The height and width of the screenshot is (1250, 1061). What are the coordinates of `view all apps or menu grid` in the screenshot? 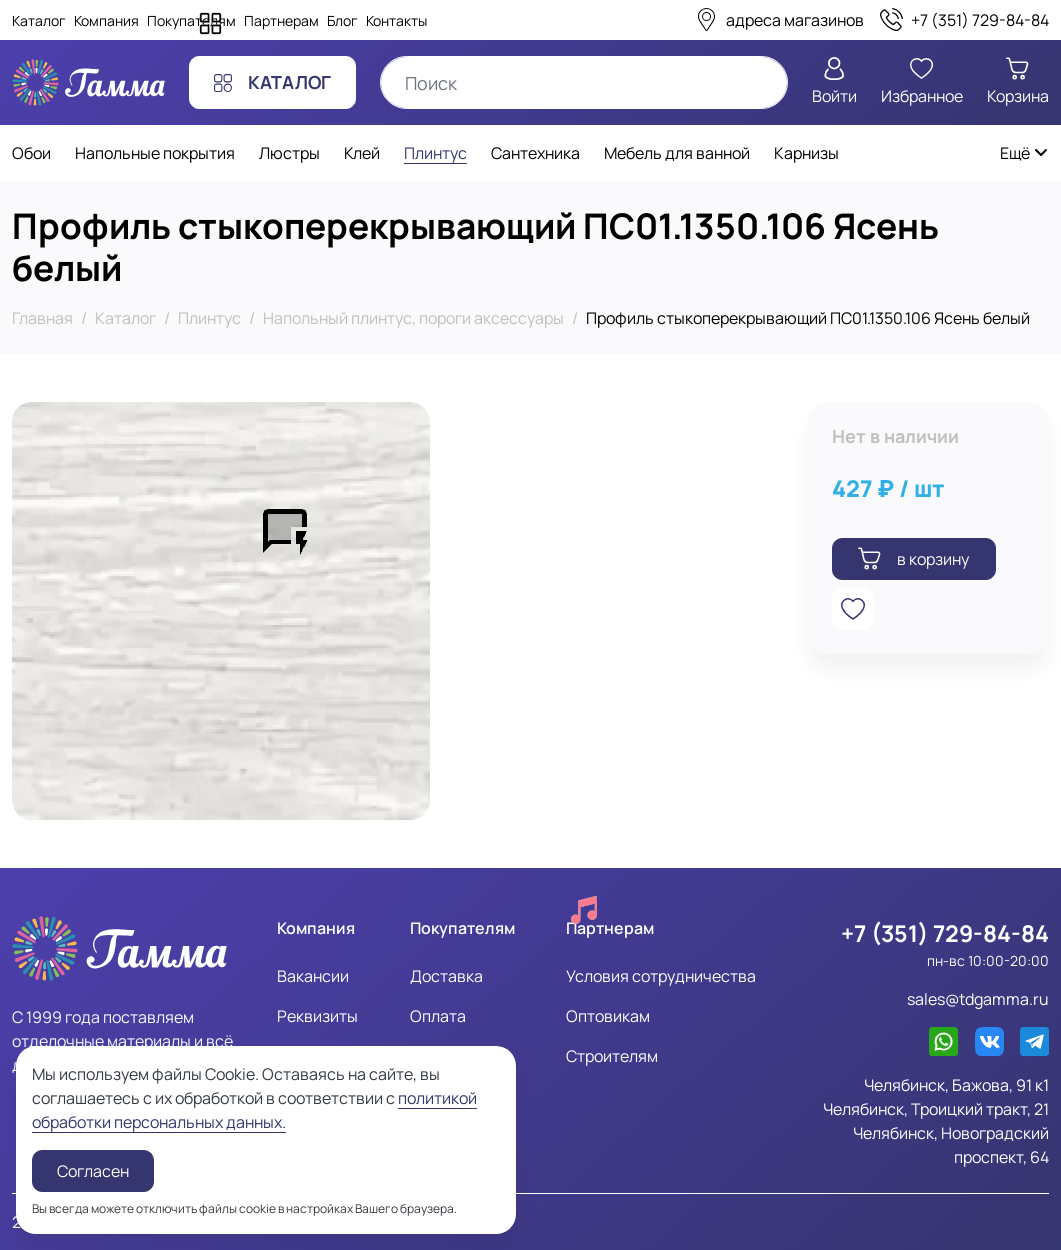 It's located at (210, 23).